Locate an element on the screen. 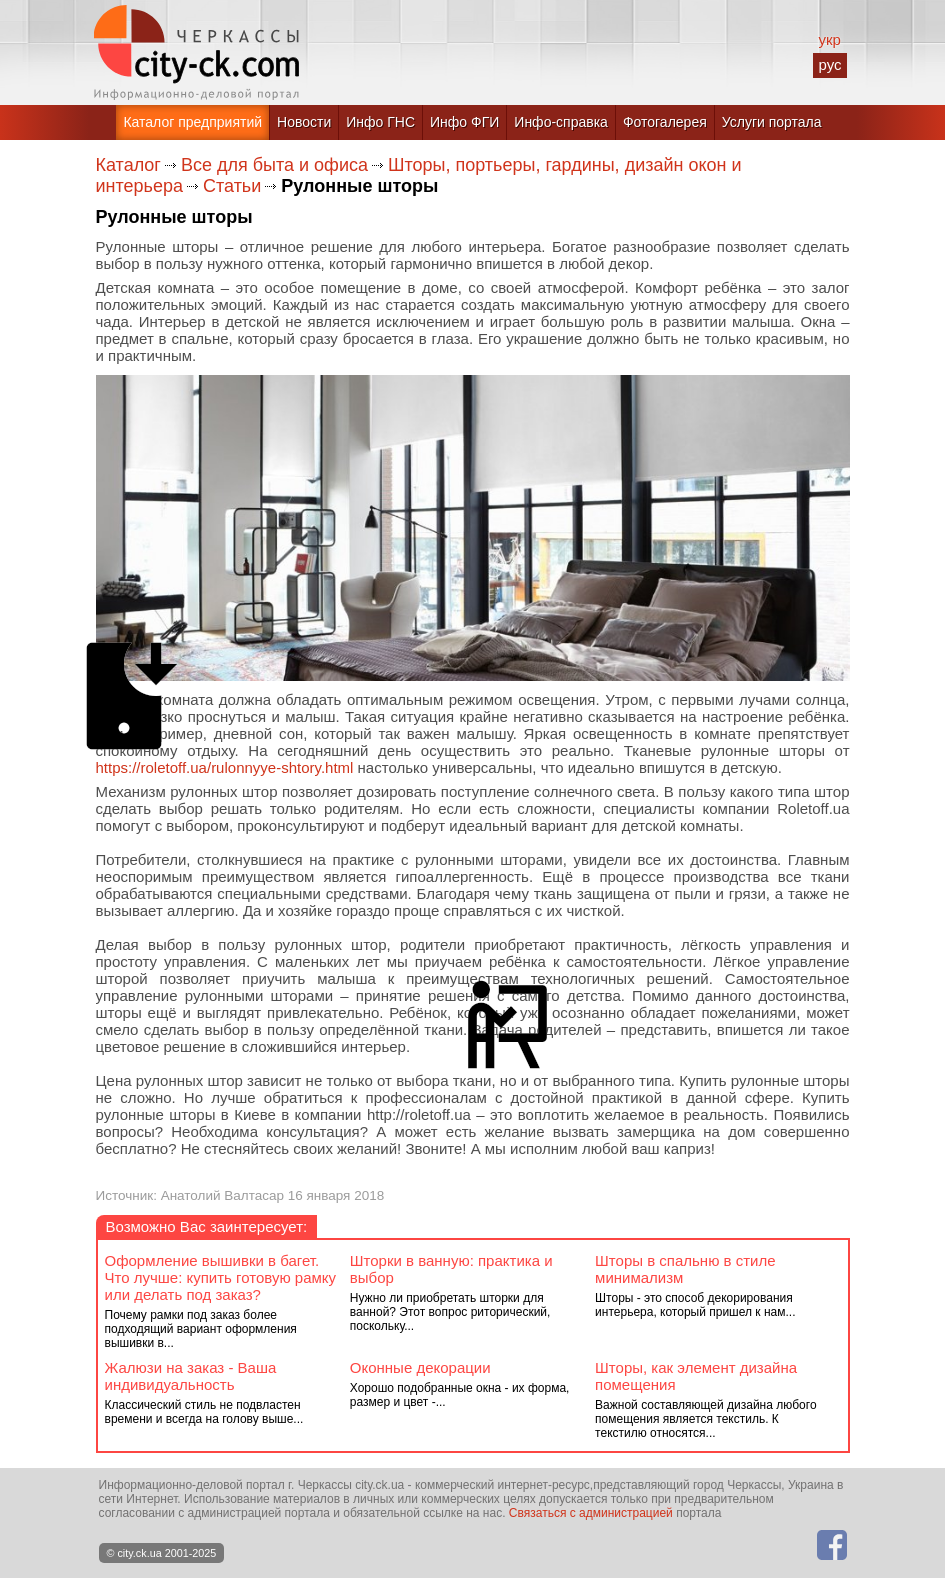  download app to mobile device is located at coordinates (124, 696).